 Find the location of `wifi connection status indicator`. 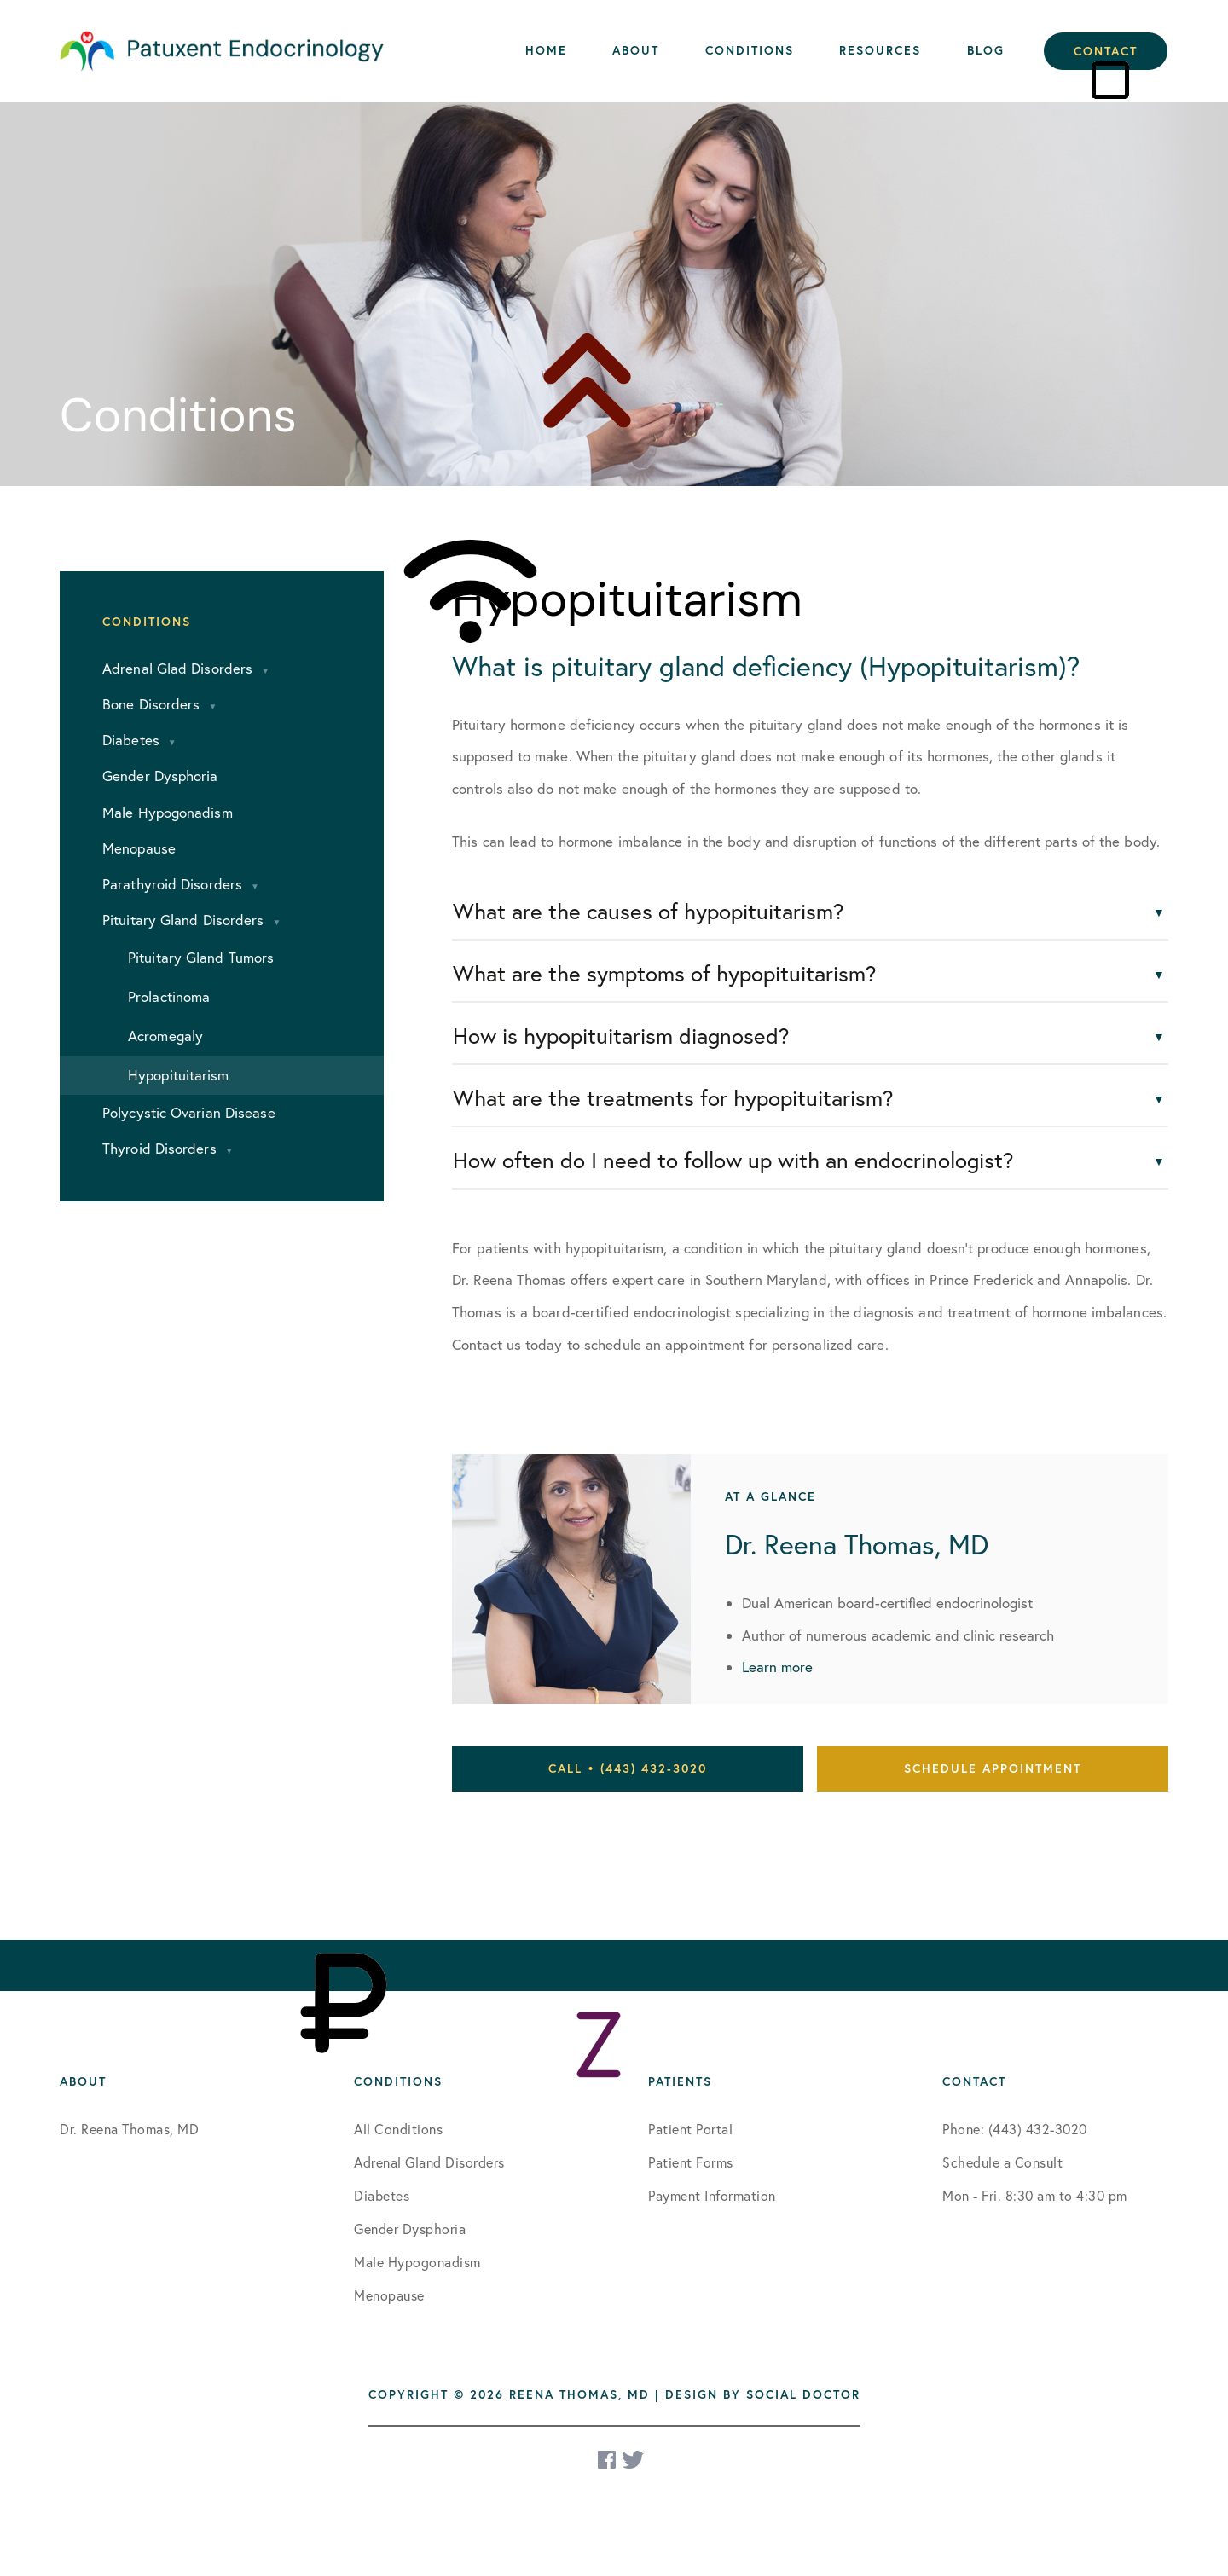

wifi connection status indicator is located at coordinates (470, 591).